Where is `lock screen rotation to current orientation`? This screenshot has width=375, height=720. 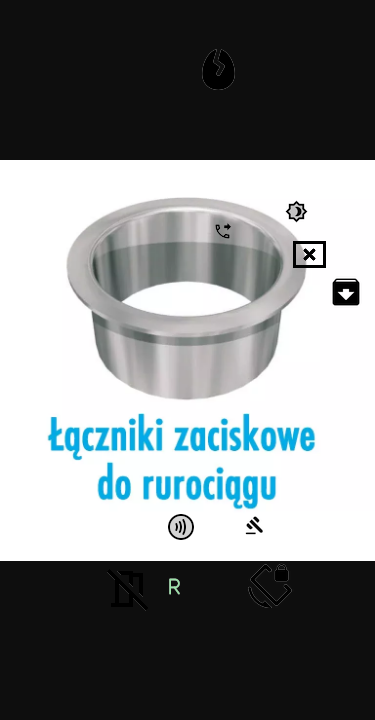
lock screen rotation to current orientation is located at coordinates (271, 585).